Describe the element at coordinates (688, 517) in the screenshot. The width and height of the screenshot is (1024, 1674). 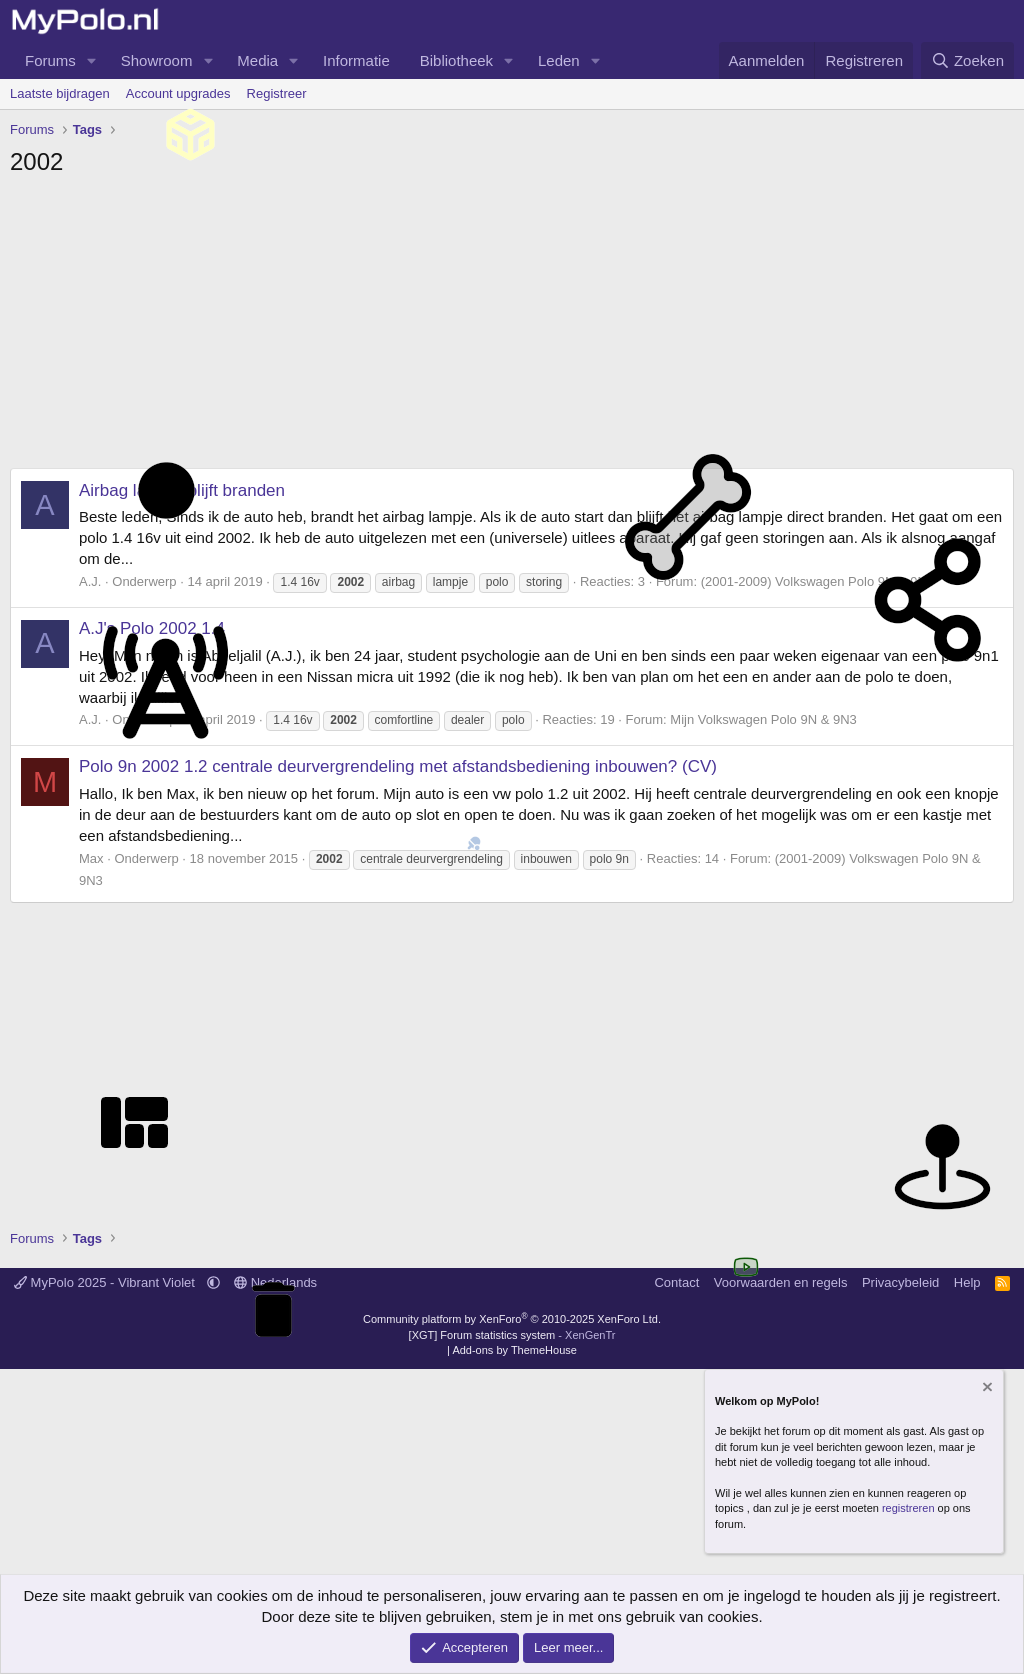
I see `access pet-related features or settings` at that location.